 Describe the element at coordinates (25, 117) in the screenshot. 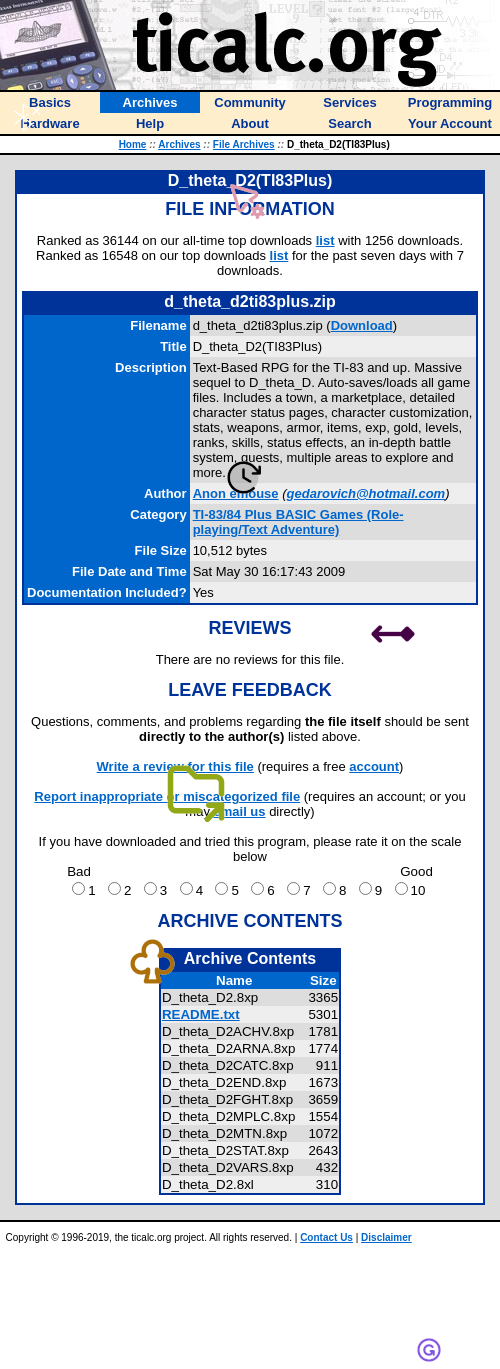

I see `bluetooth connection disabled` at that location.